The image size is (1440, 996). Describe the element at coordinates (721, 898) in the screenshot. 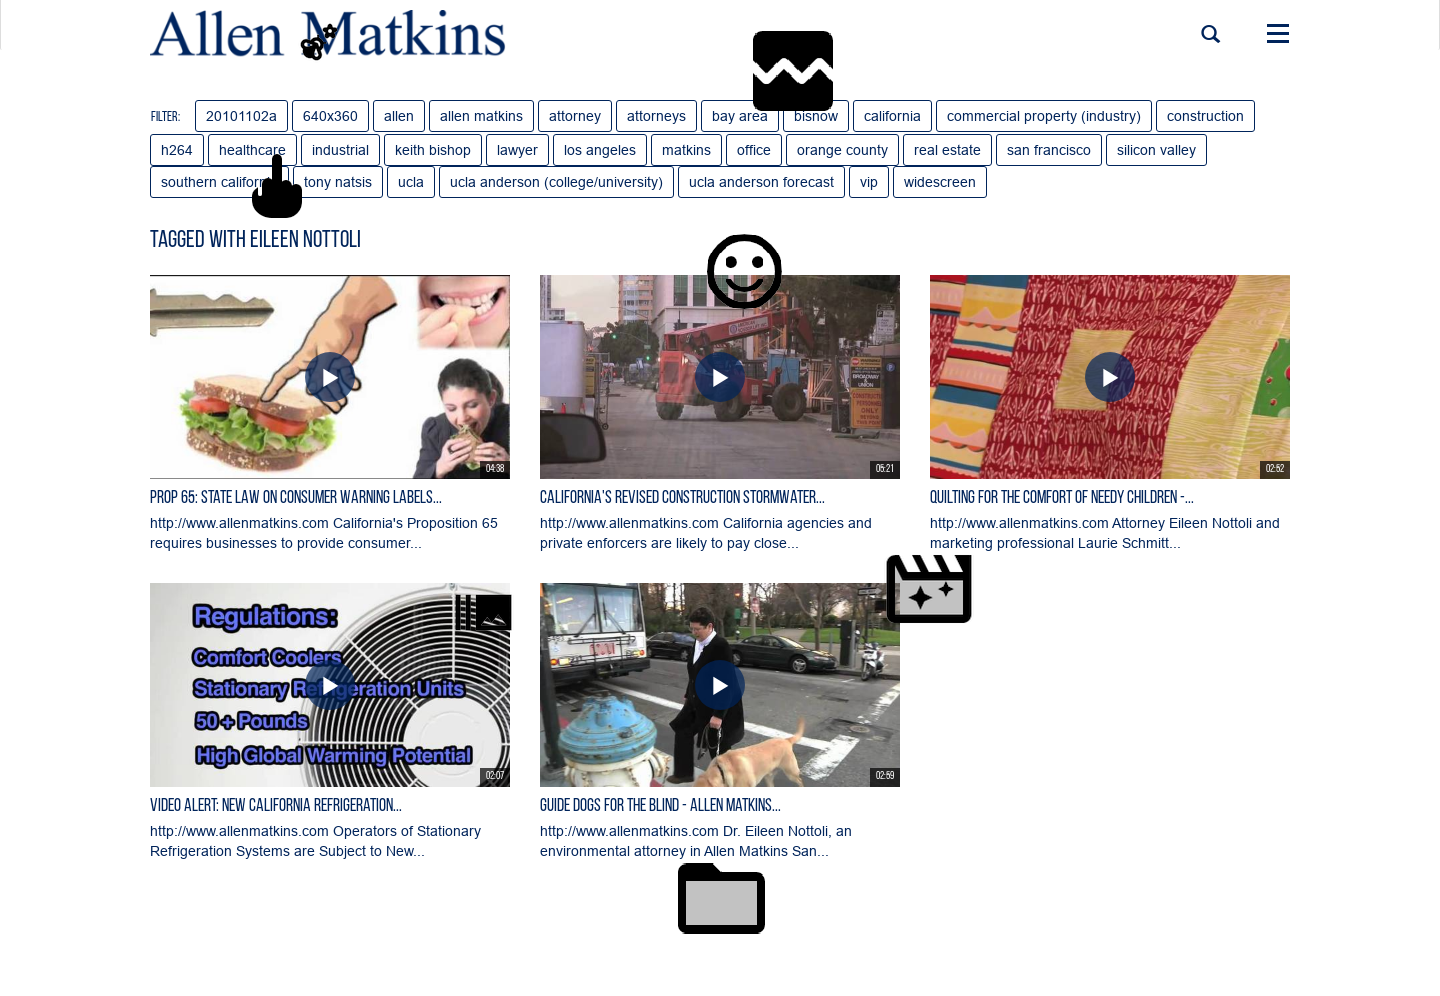

I see `open folder to view contents` at that location.